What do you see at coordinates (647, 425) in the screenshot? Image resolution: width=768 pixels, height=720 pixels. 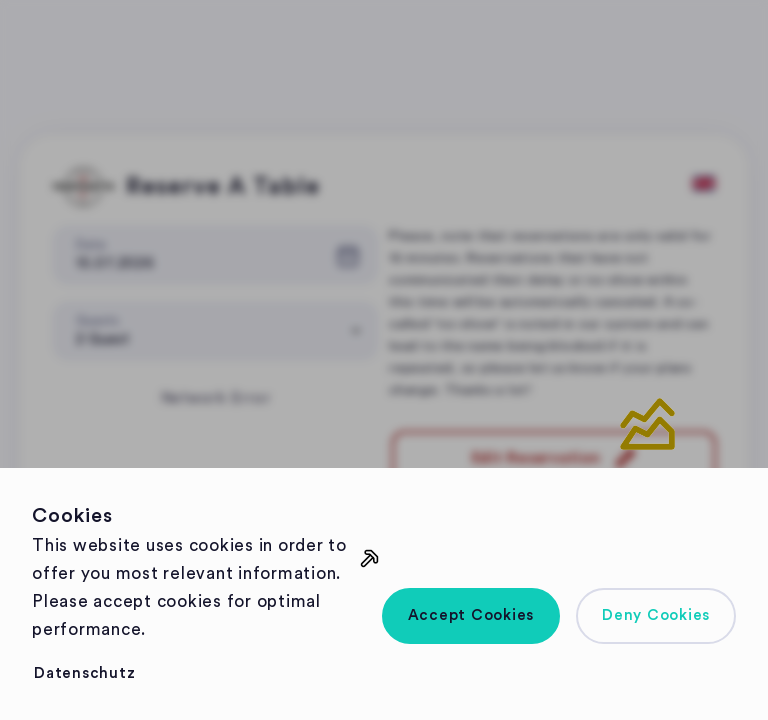 I see `view area chart with trend line overlay` at bounding box center [647, 425].